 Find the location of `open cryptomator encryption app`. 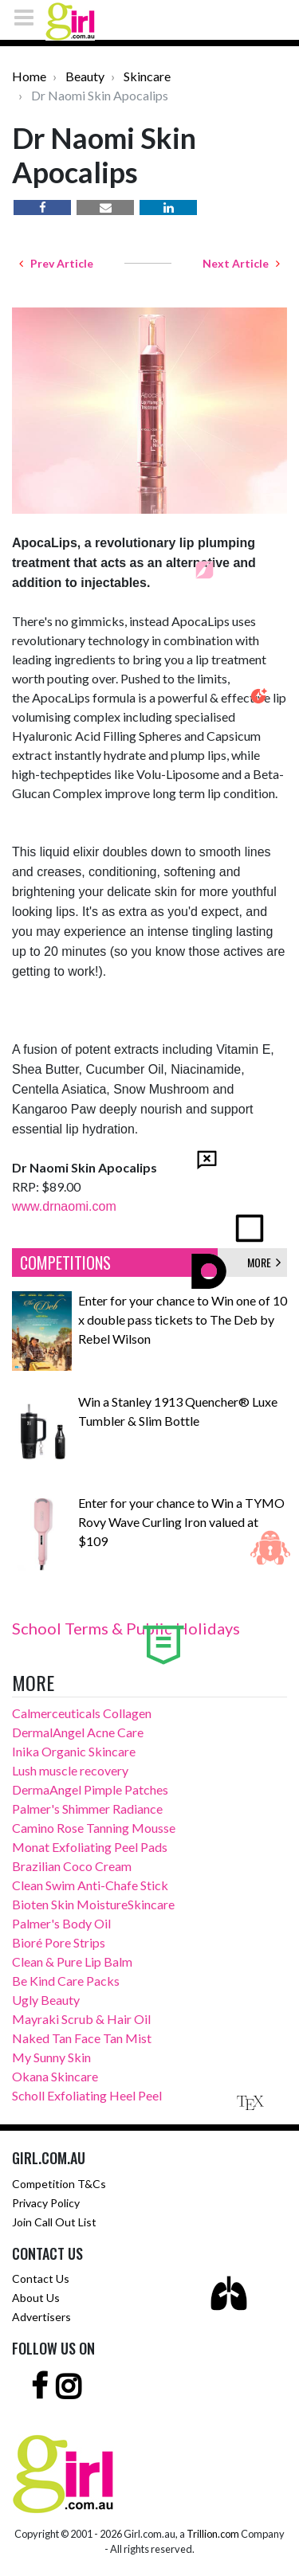

open cryptomator encryption app is located at coordinates (270, 1548).